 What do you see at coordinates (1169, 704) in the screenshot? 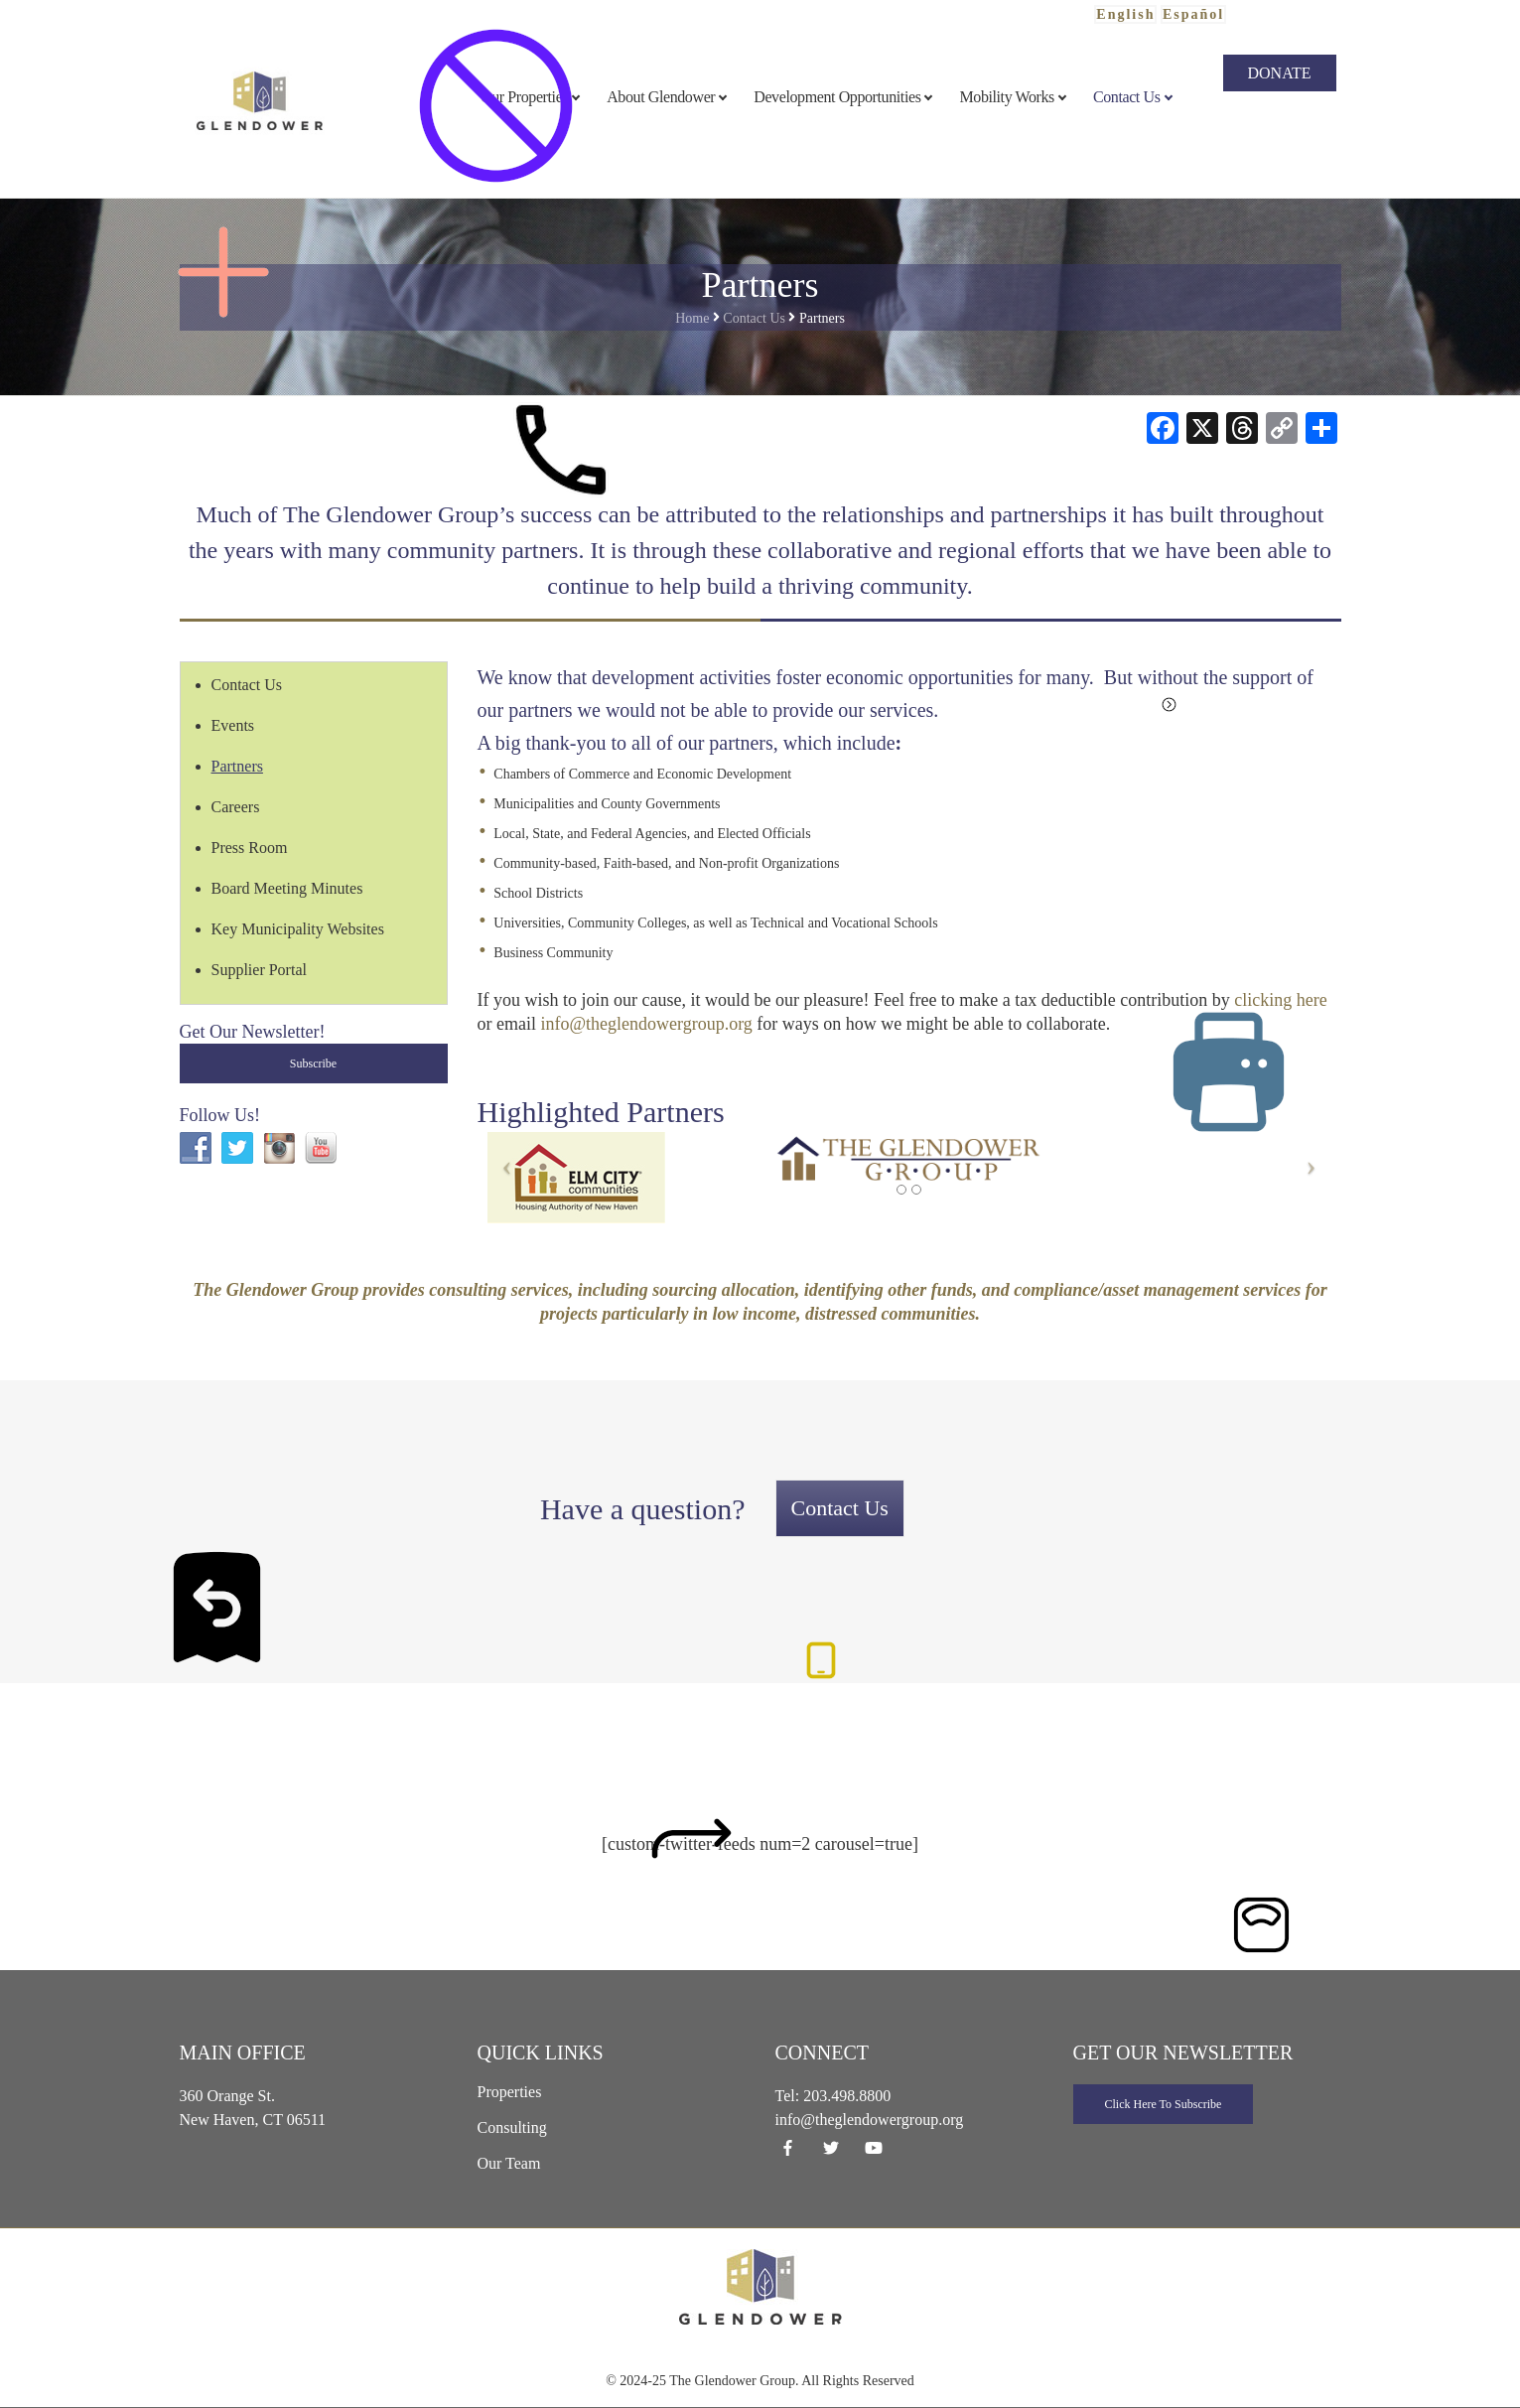
I see `navigate to the next item or screen` at bounding box center [1169, 704].